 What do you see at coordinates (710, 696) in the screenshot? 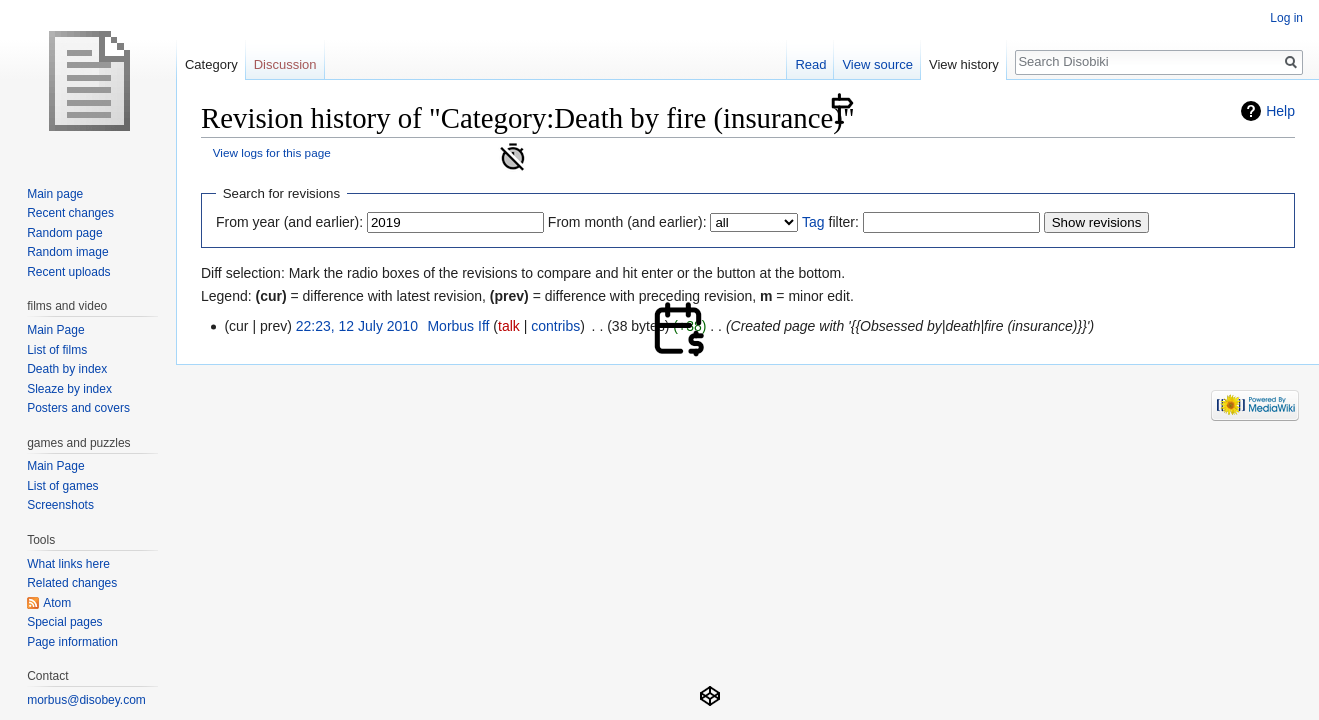
I see `open CodePen website` at bounding box center [710, 696].